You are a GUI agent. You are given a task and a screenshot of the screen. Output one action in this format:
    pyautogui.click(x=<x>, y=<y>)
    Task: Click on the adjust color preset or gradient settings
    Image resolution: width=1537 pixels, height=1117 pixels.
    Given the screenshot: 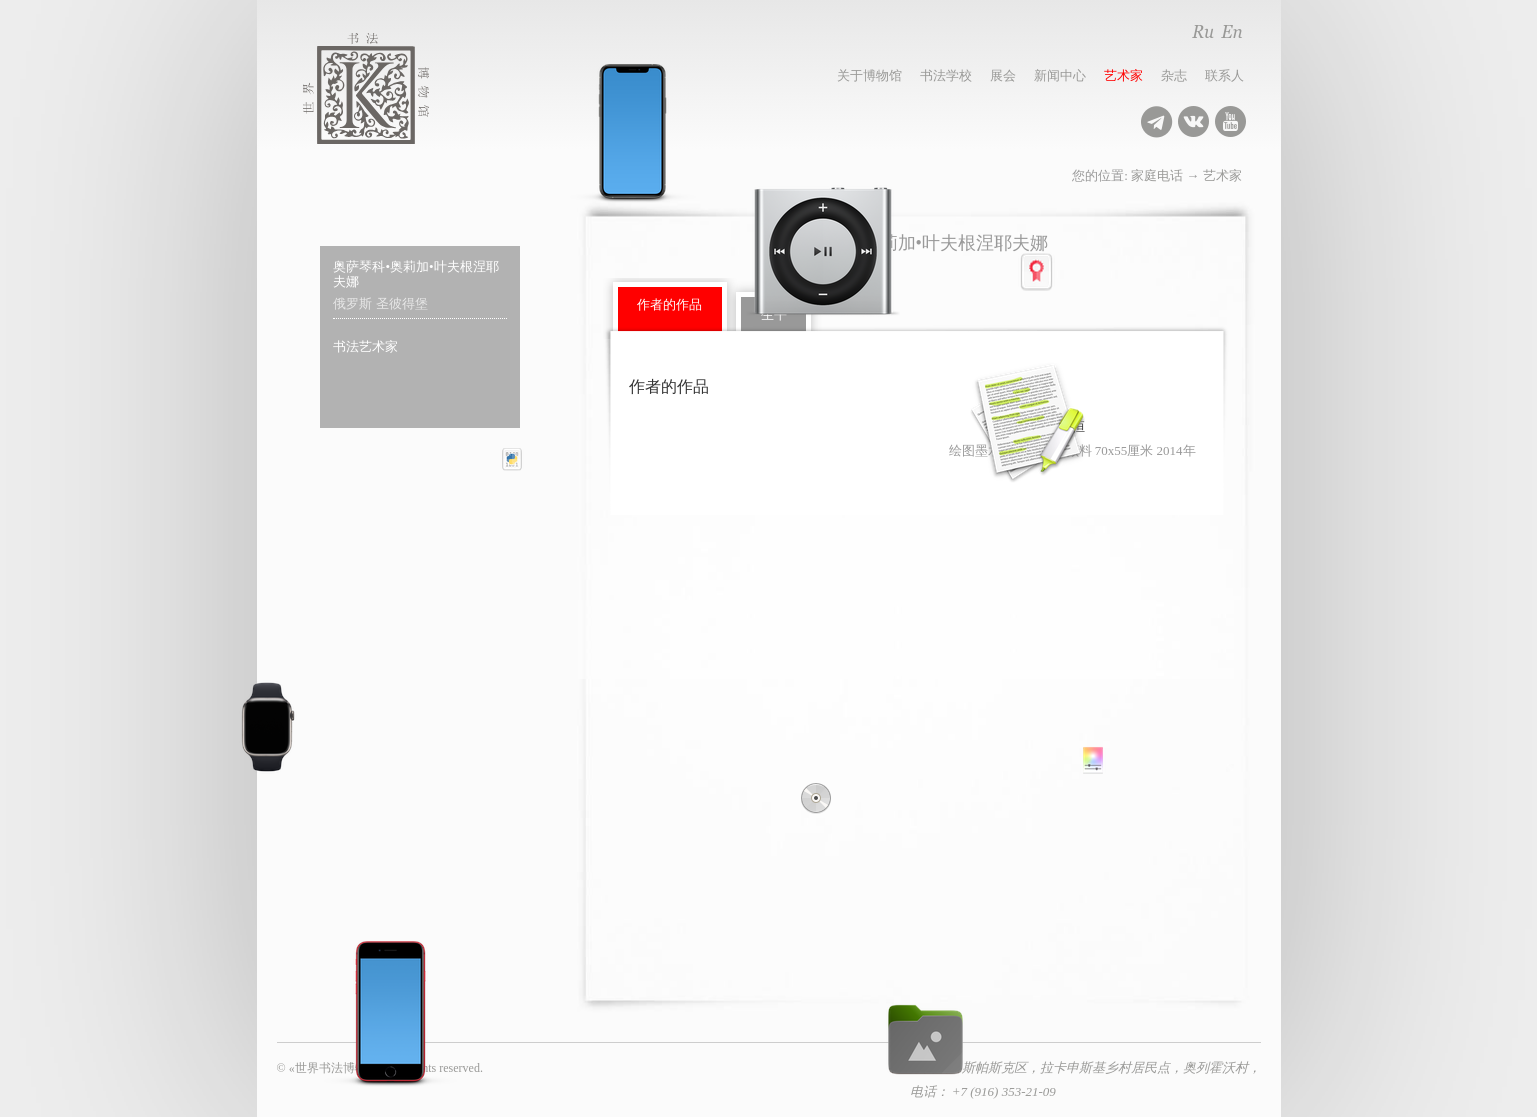 What is the action you would take?
    pyautogui.click(x=1093, y=760)
    